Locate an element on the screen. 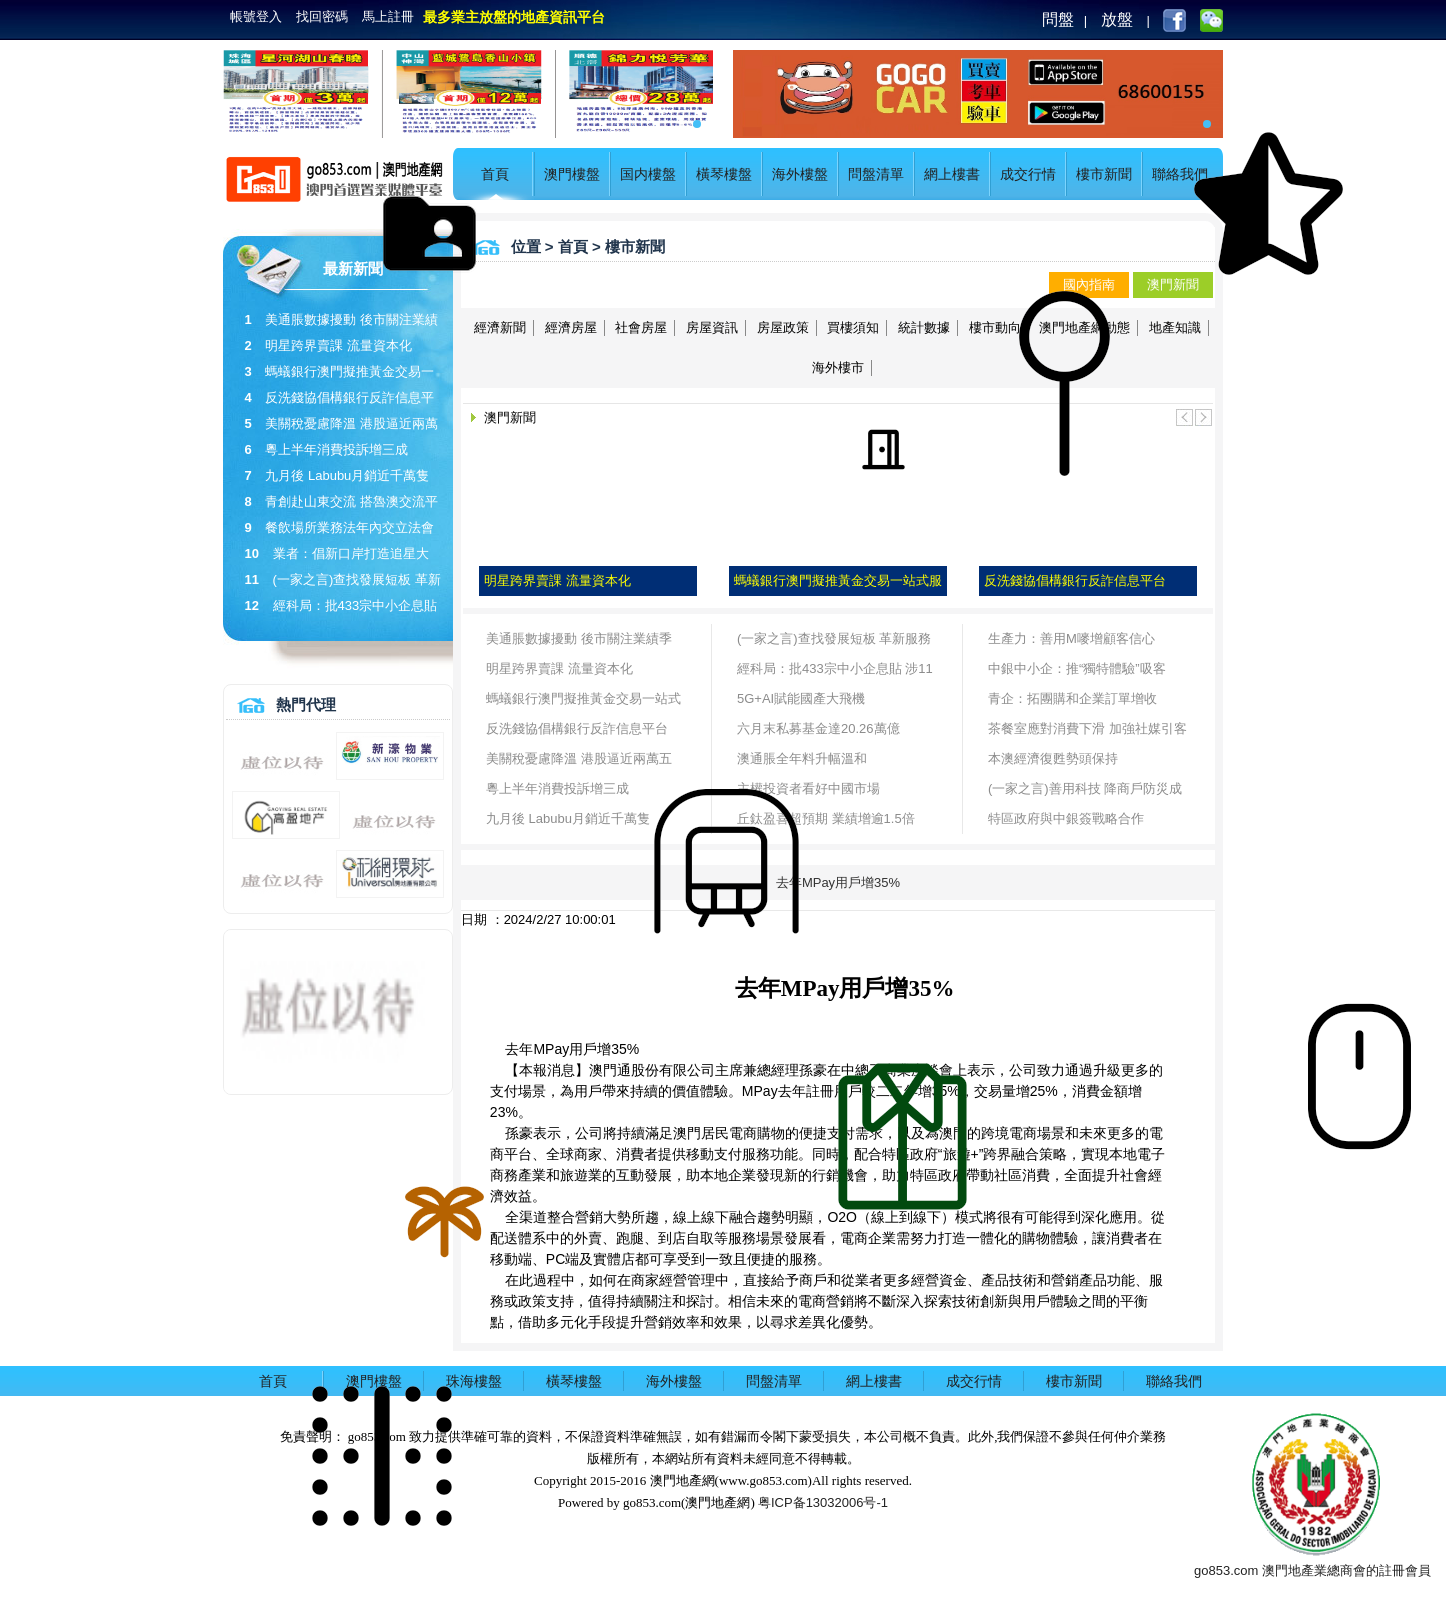 The width and height of the screenshot is (1446, 1600). add a vertical border to selected cells is located at coordinates (382, 1456).